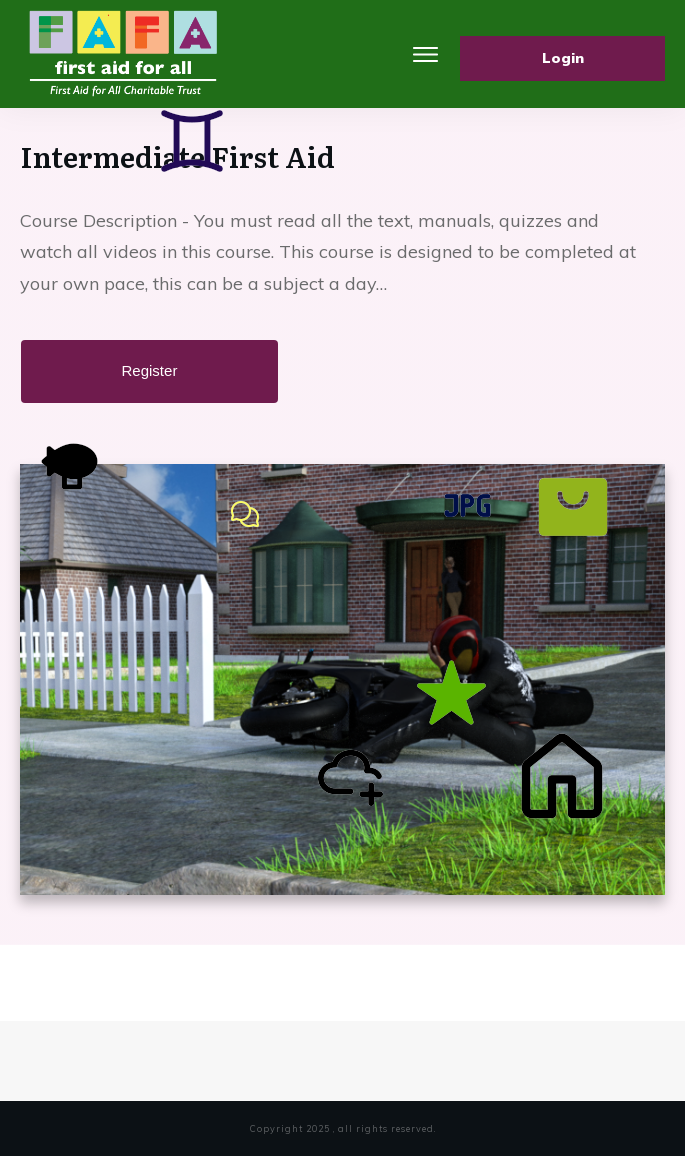  I want to click on gemini zodiac sign symbol, so click(192, 141).